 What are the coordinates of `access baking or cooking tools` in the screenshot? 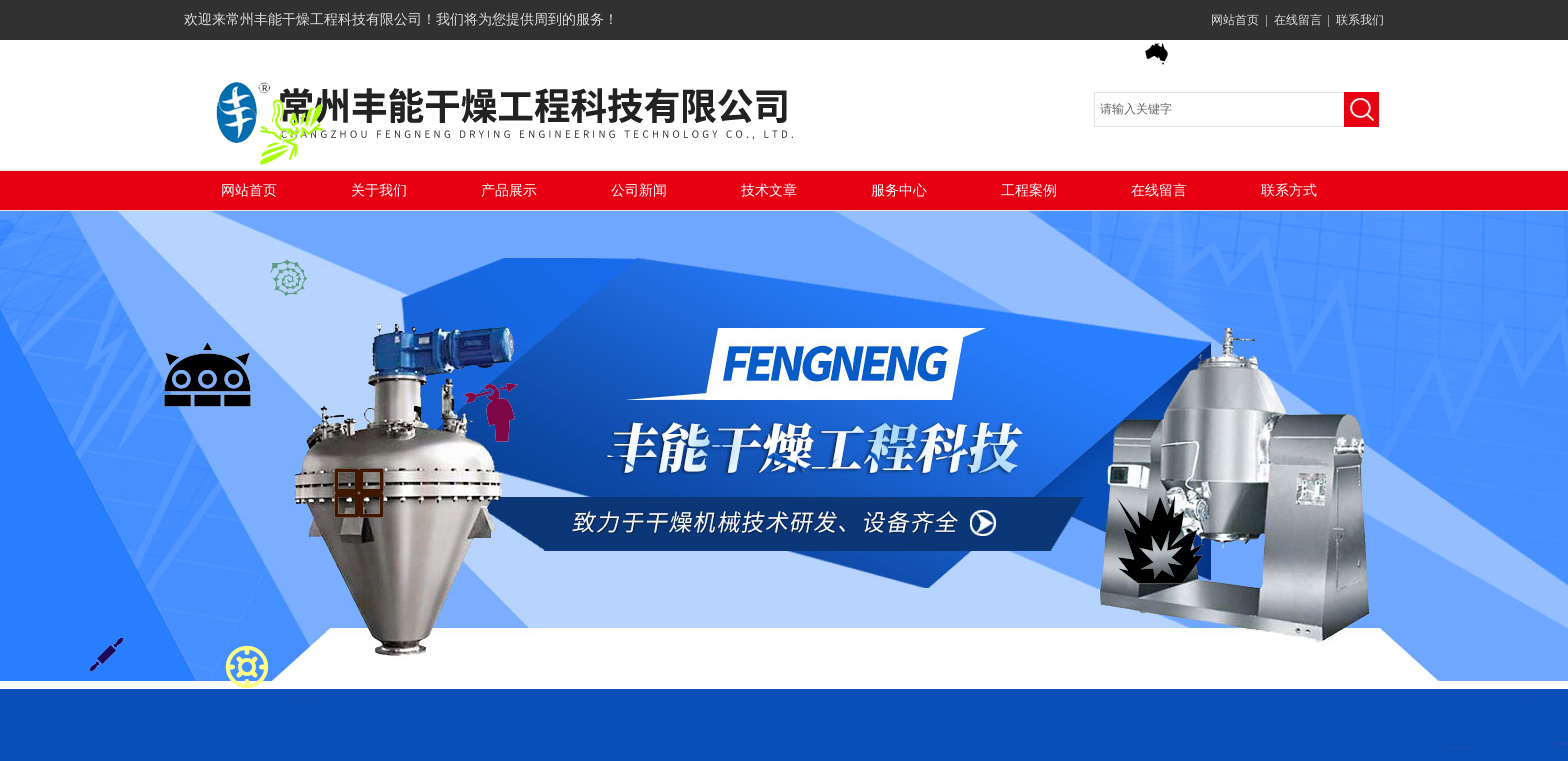 It's located at (106, 654).